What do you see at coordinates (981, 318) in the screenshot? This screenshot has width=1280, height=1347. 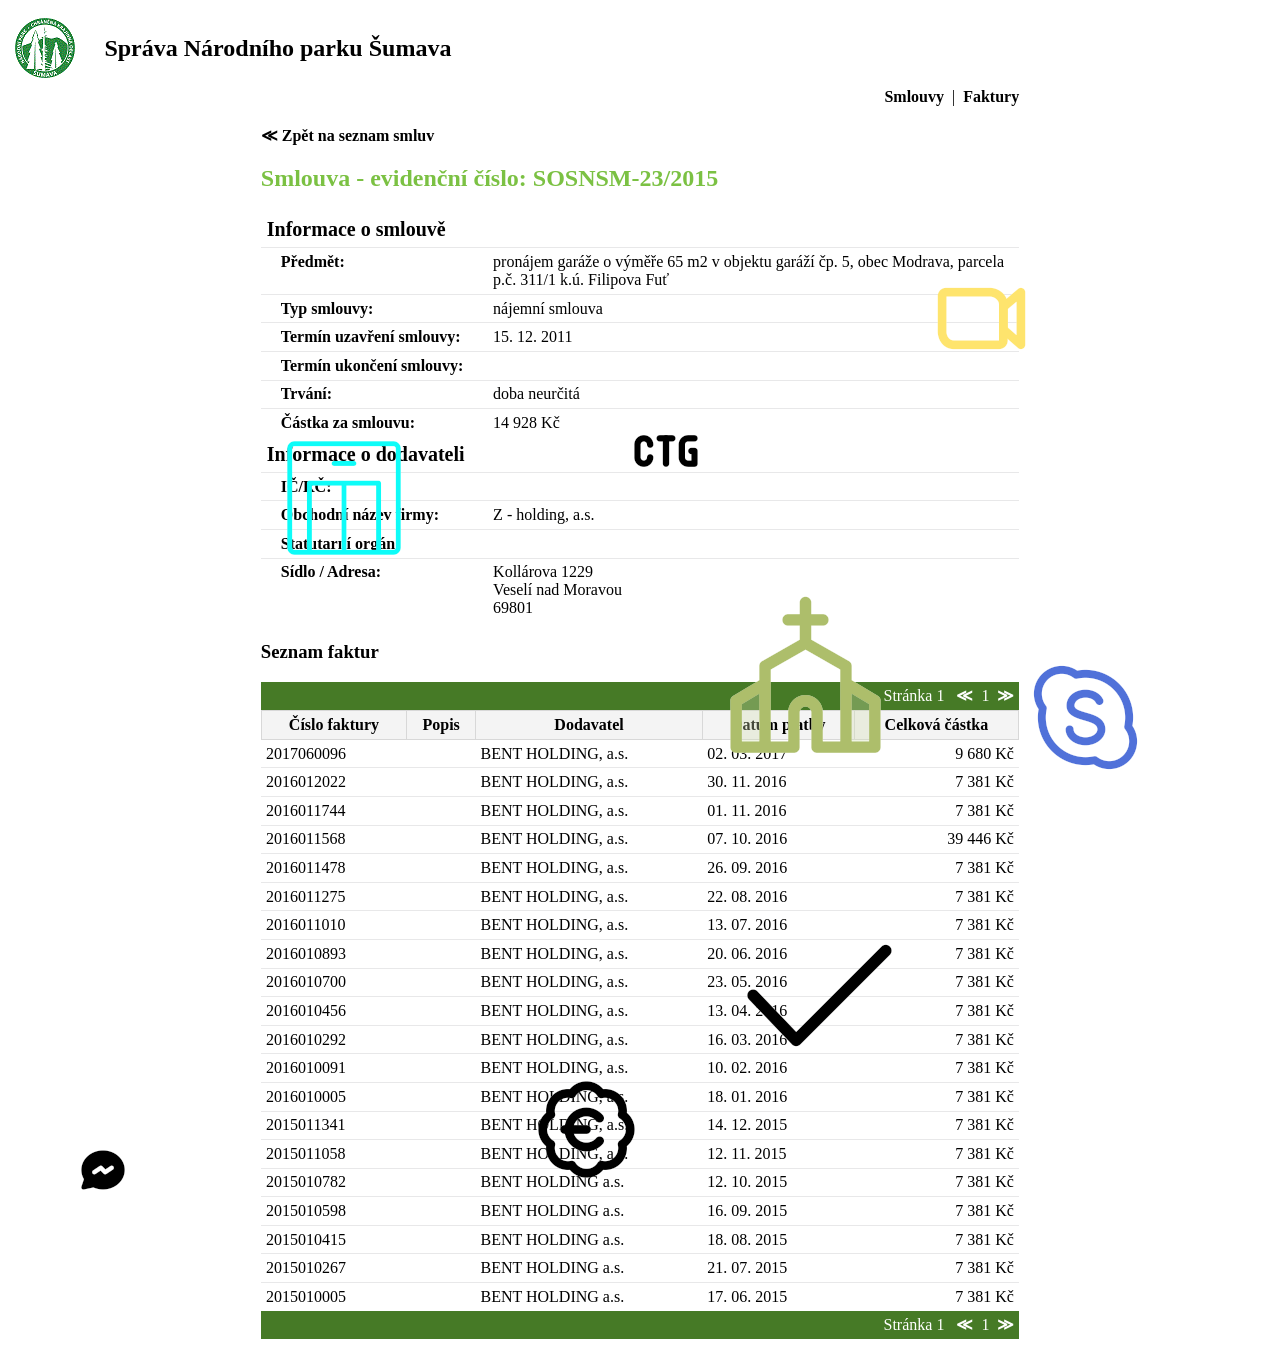 I see `start or join a Zoom meeting` at bounding box center [981, 318].